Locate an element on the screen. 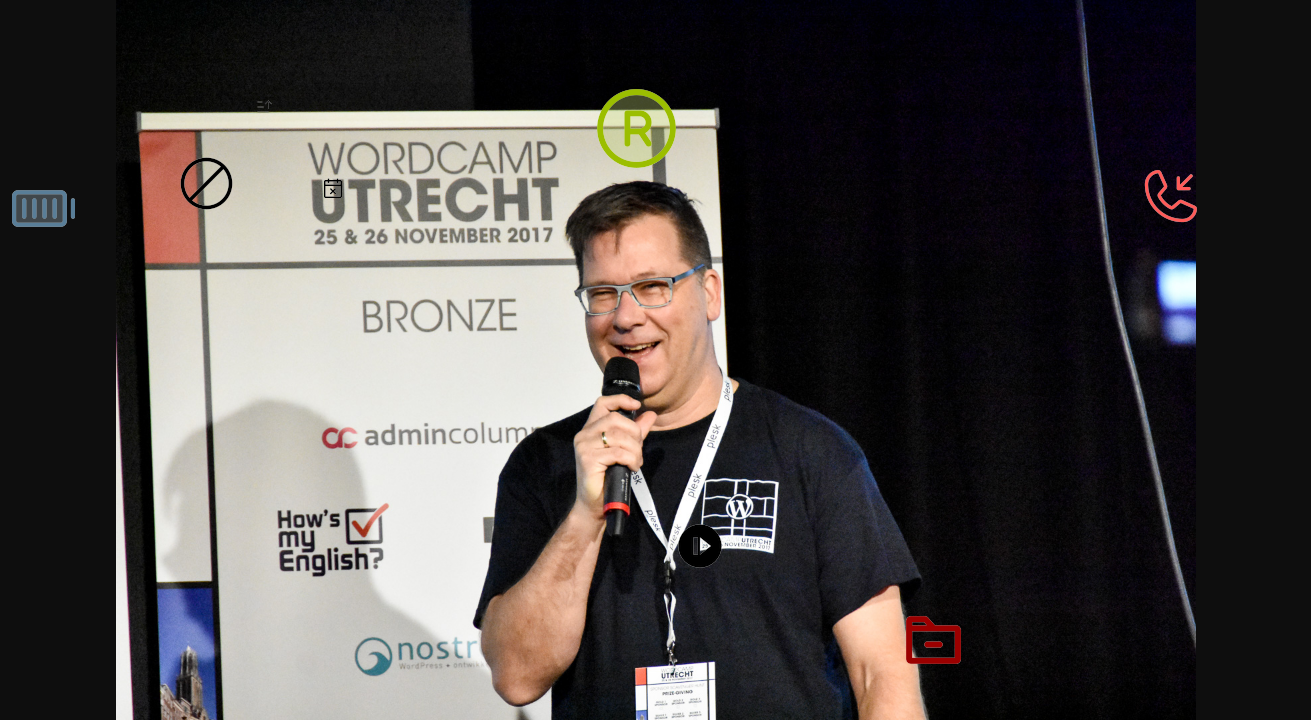 This screenshot has width=1311, height=720. skip to next track or media item is located at coordinates (700, 546).